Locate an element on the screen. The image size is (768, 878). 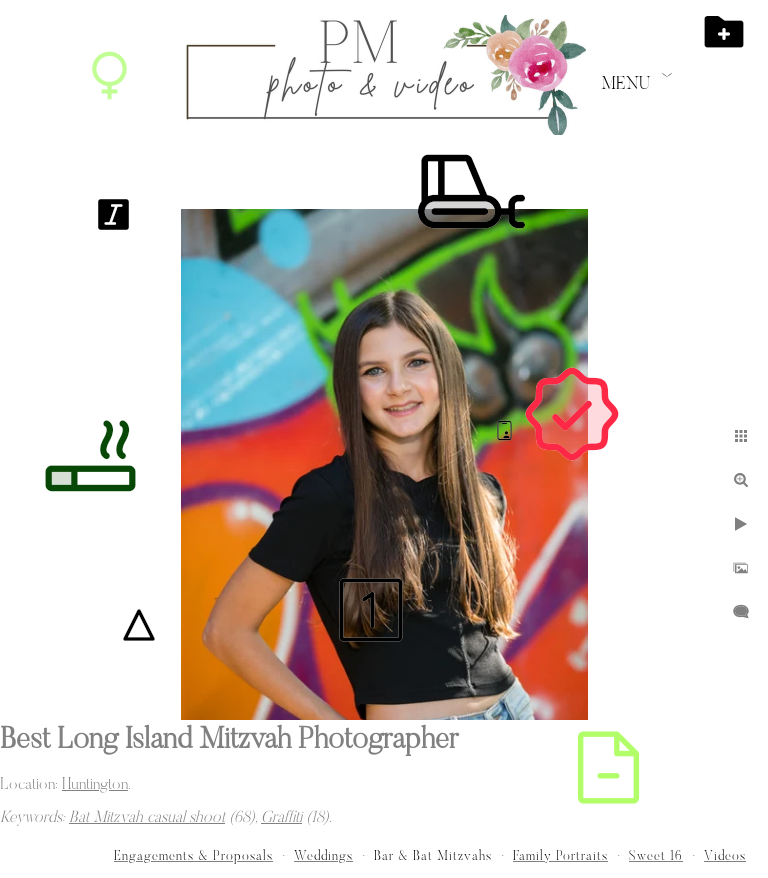
remove a file from your selection is located at coordinates (608, 767).